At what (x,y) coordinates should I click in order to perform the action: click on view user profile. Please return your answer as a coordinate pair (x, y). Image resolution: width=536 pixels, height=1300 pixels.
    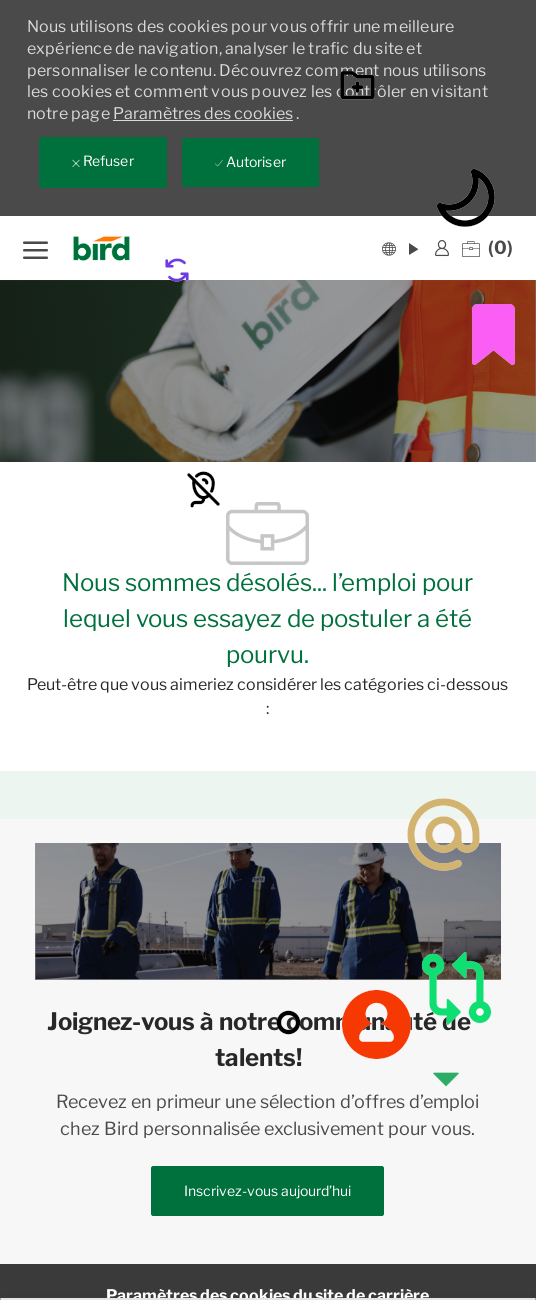
    Looking at the image, I should click on (376, 1024).